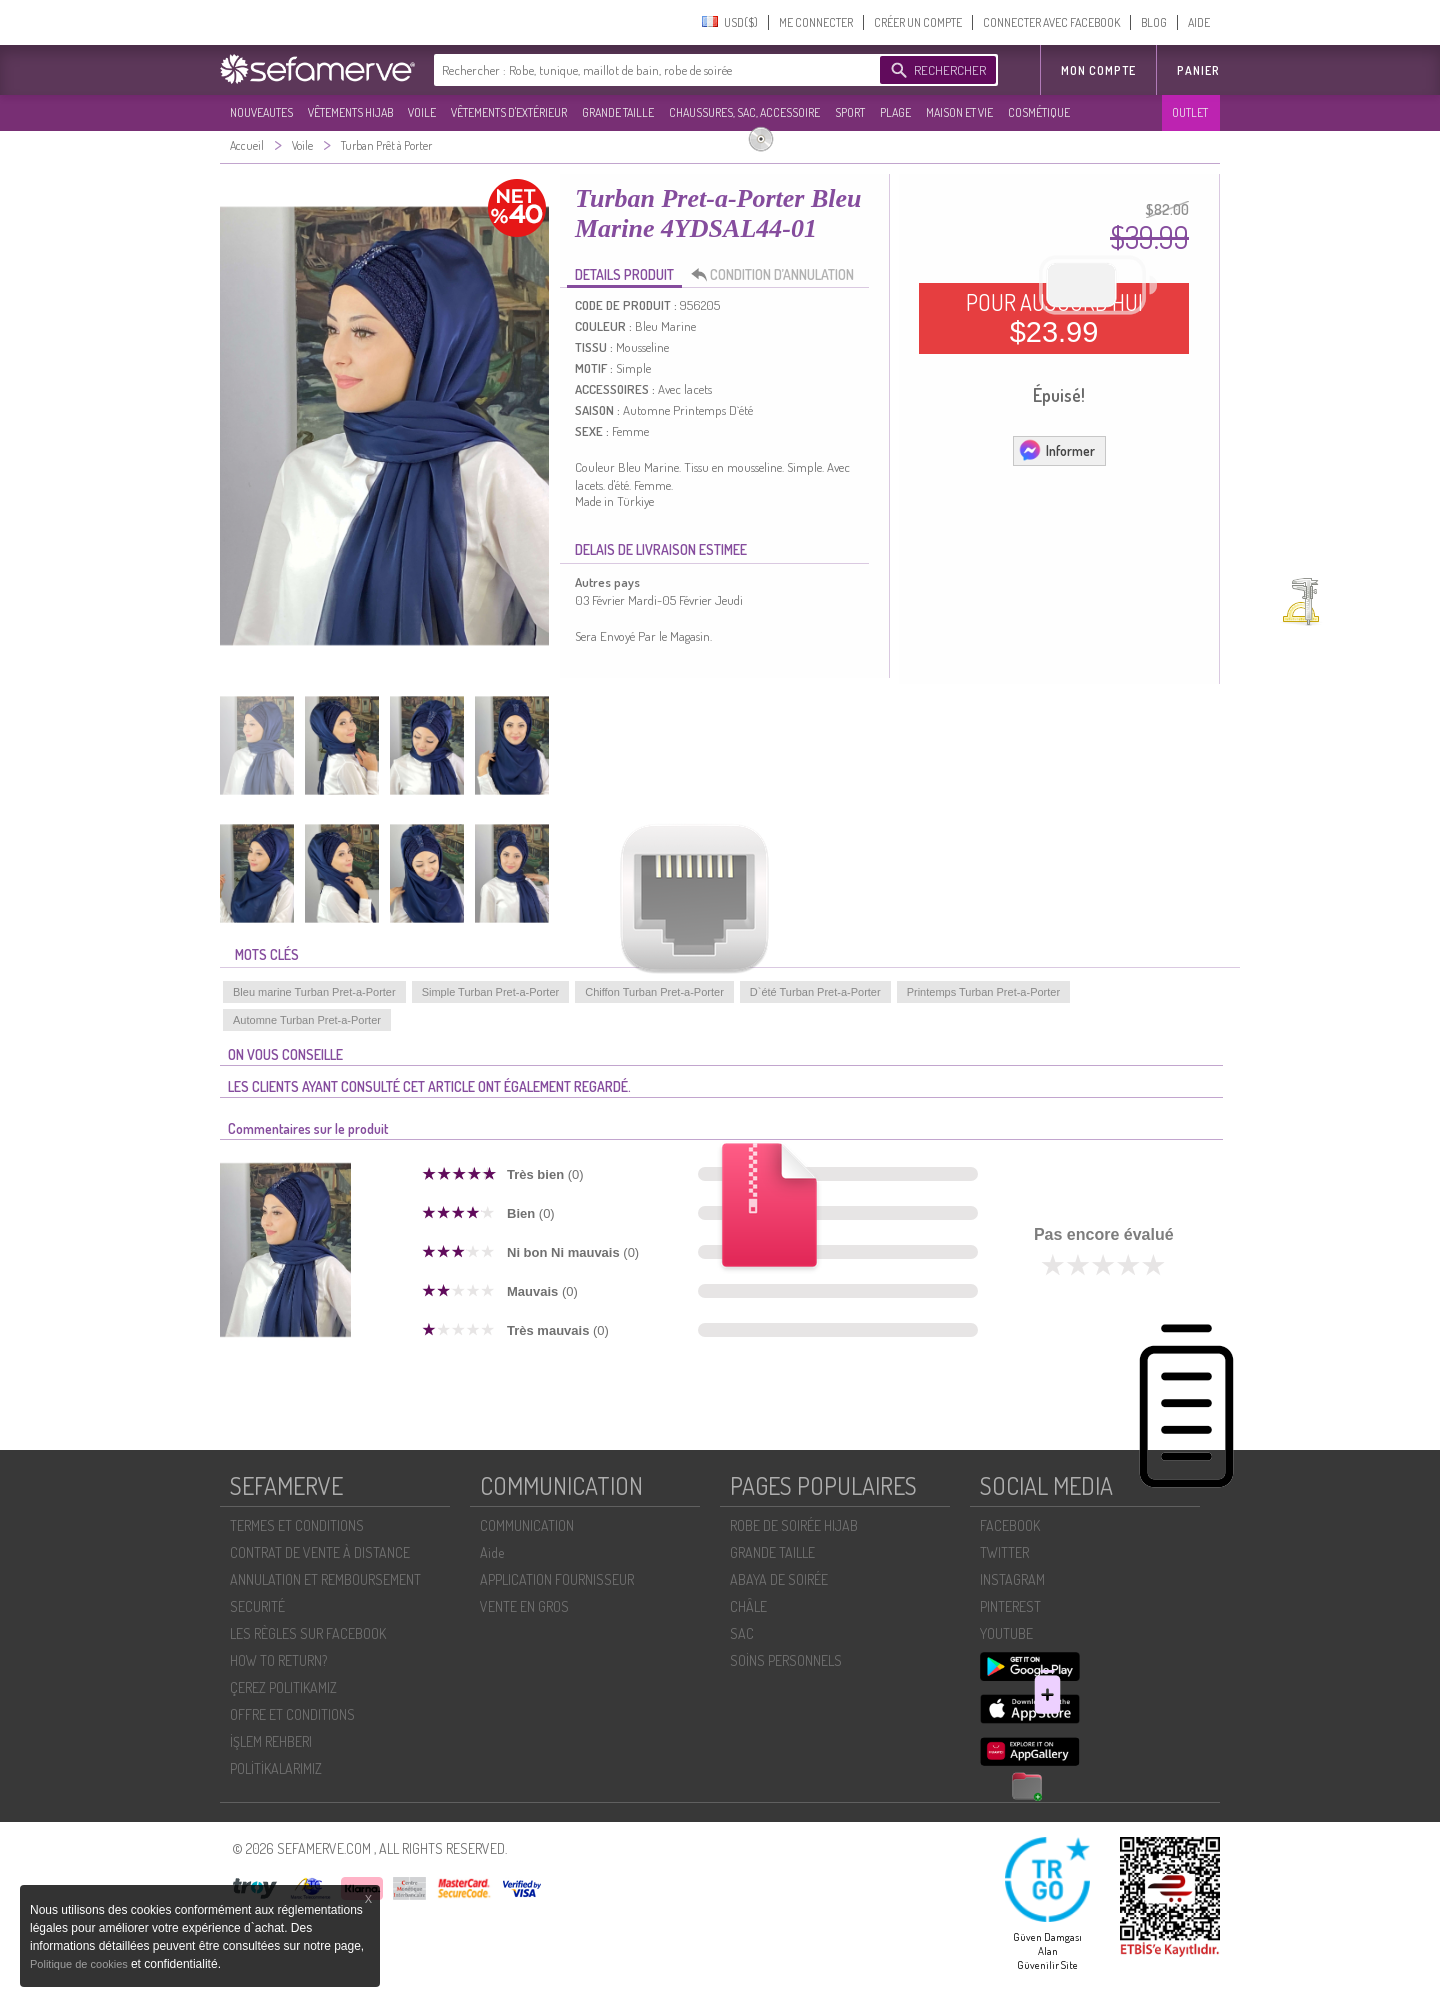 This screenshot has width=1440, height=2005. What do you see at coordinates (769, 1207) in the screenshot?
I see `a compressed postscript file` at bounding box center [769, 1207].